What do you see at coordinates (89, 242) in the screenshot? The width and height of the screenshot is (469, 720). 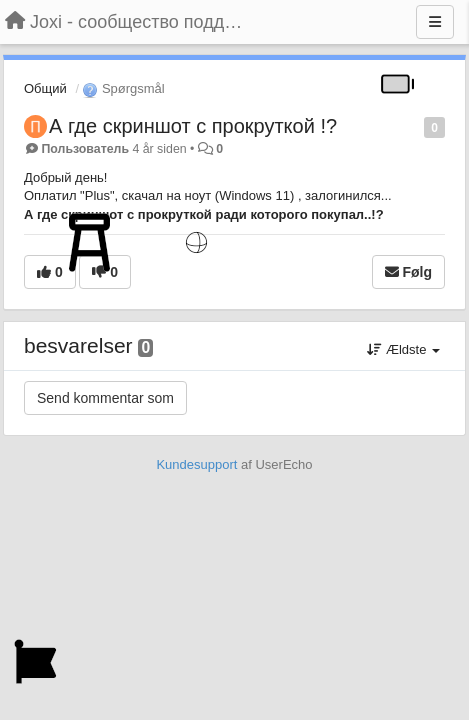 I see `browse furniture or seating options` at bounding box center [89, 242].